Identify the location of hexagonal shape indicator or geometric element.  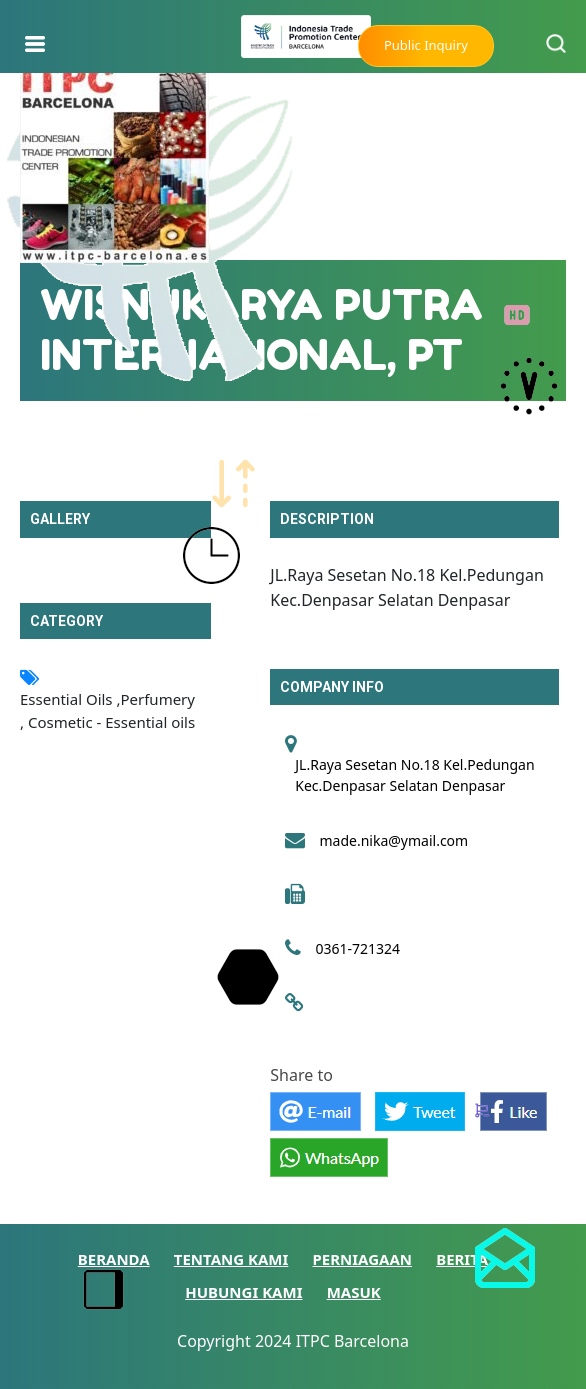
(248, 977).